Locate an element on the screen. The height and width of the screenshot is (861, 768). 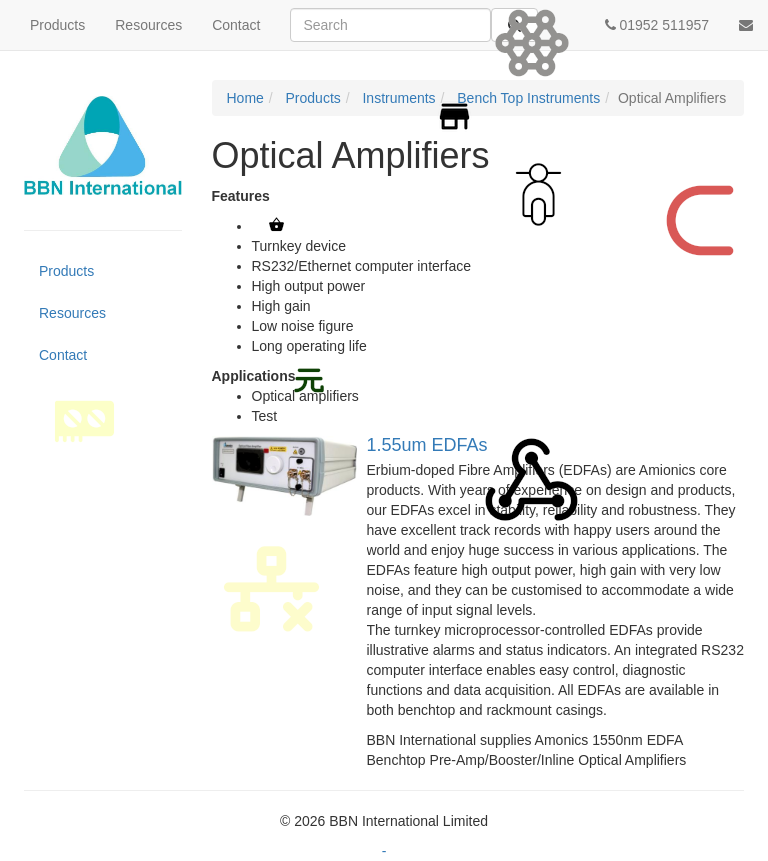
network connection error or failure is located at coordinates (271, 590).